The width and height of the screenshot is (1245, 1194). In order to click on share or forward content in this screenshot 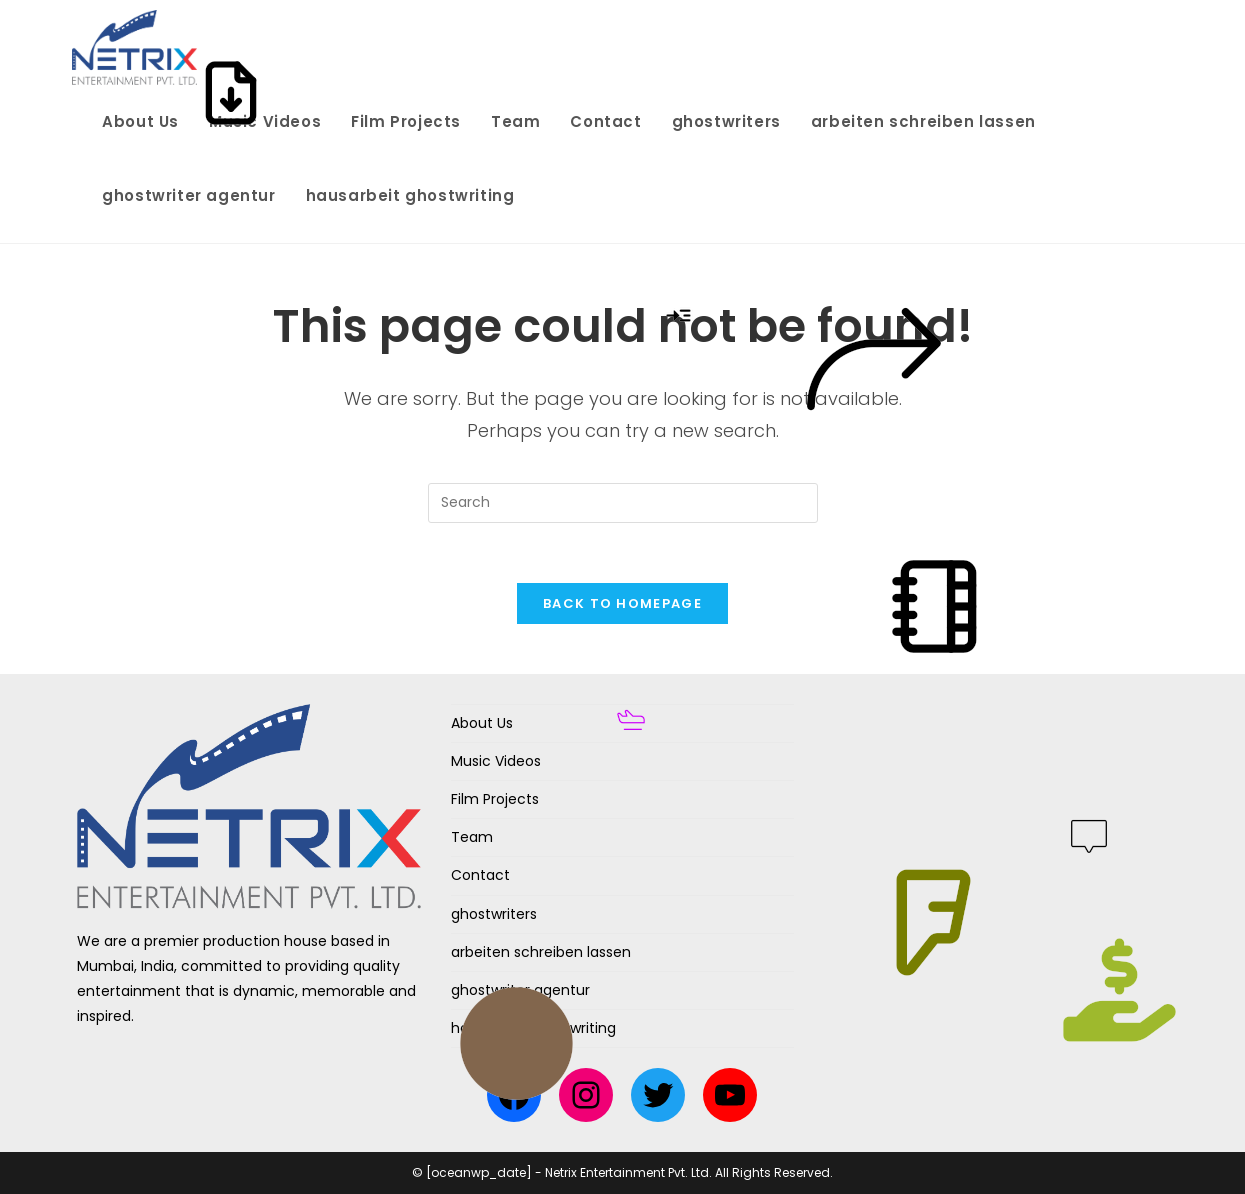, I will do `click(874, 359)`.